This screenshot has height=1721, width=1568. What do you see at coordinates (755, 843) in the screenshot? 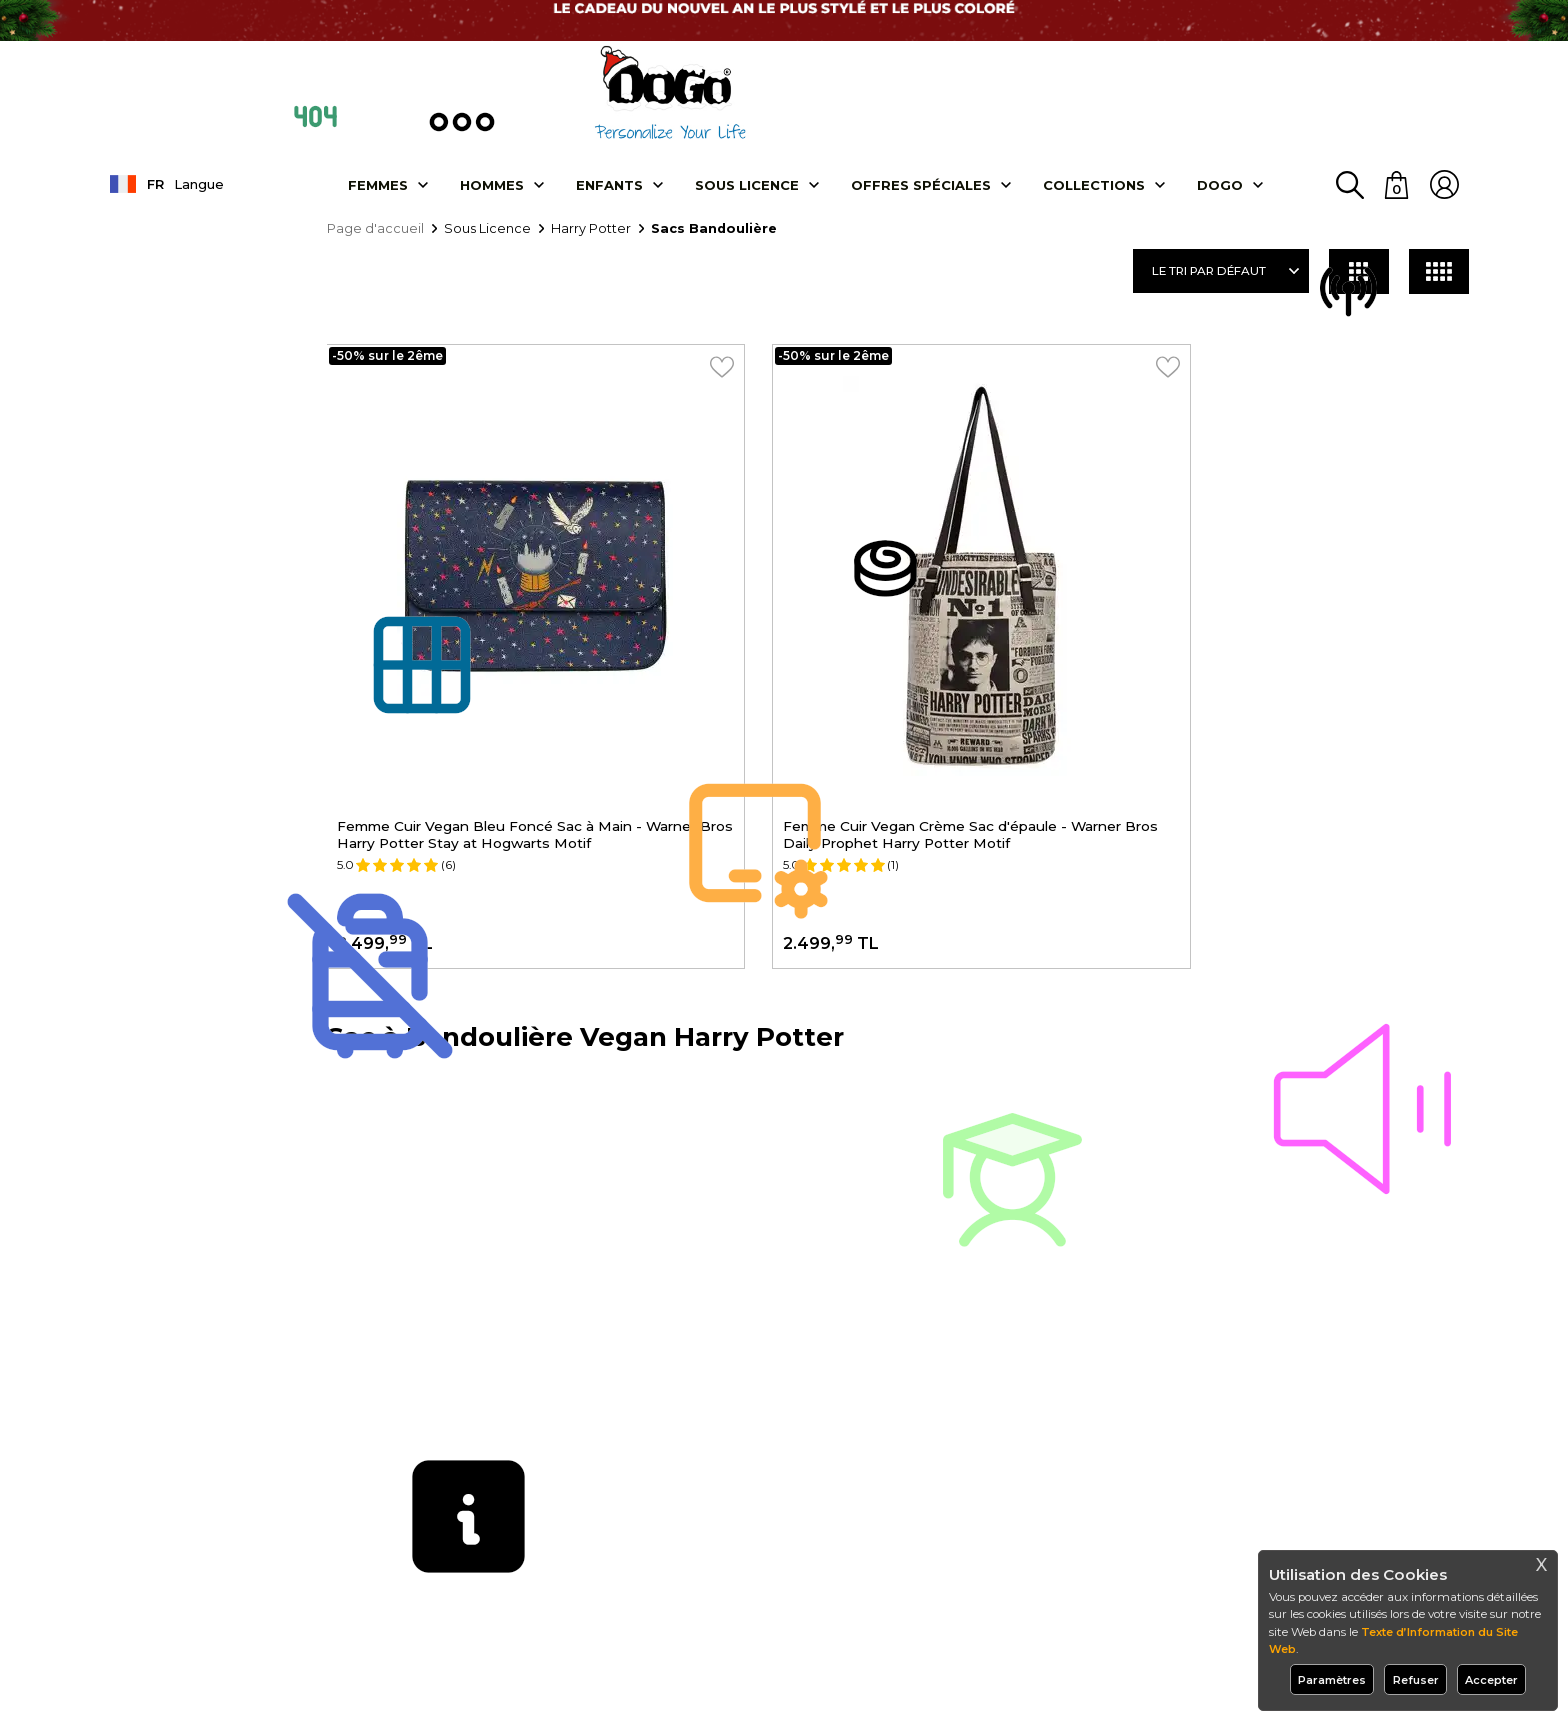
I see `access tablet display settings` at bounding box center [755, 843].